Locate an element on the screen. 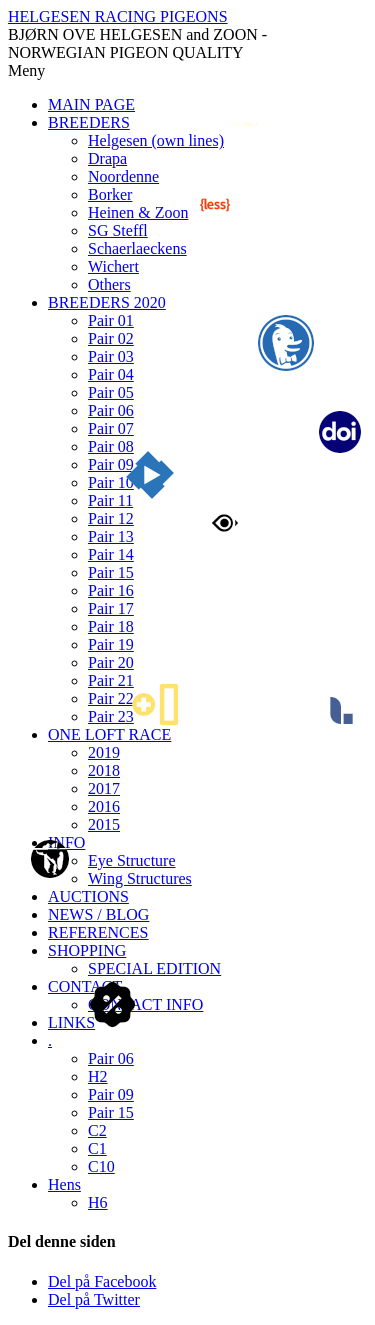  digital object identifier (DOI) logo is located at coordinates (340, 432).